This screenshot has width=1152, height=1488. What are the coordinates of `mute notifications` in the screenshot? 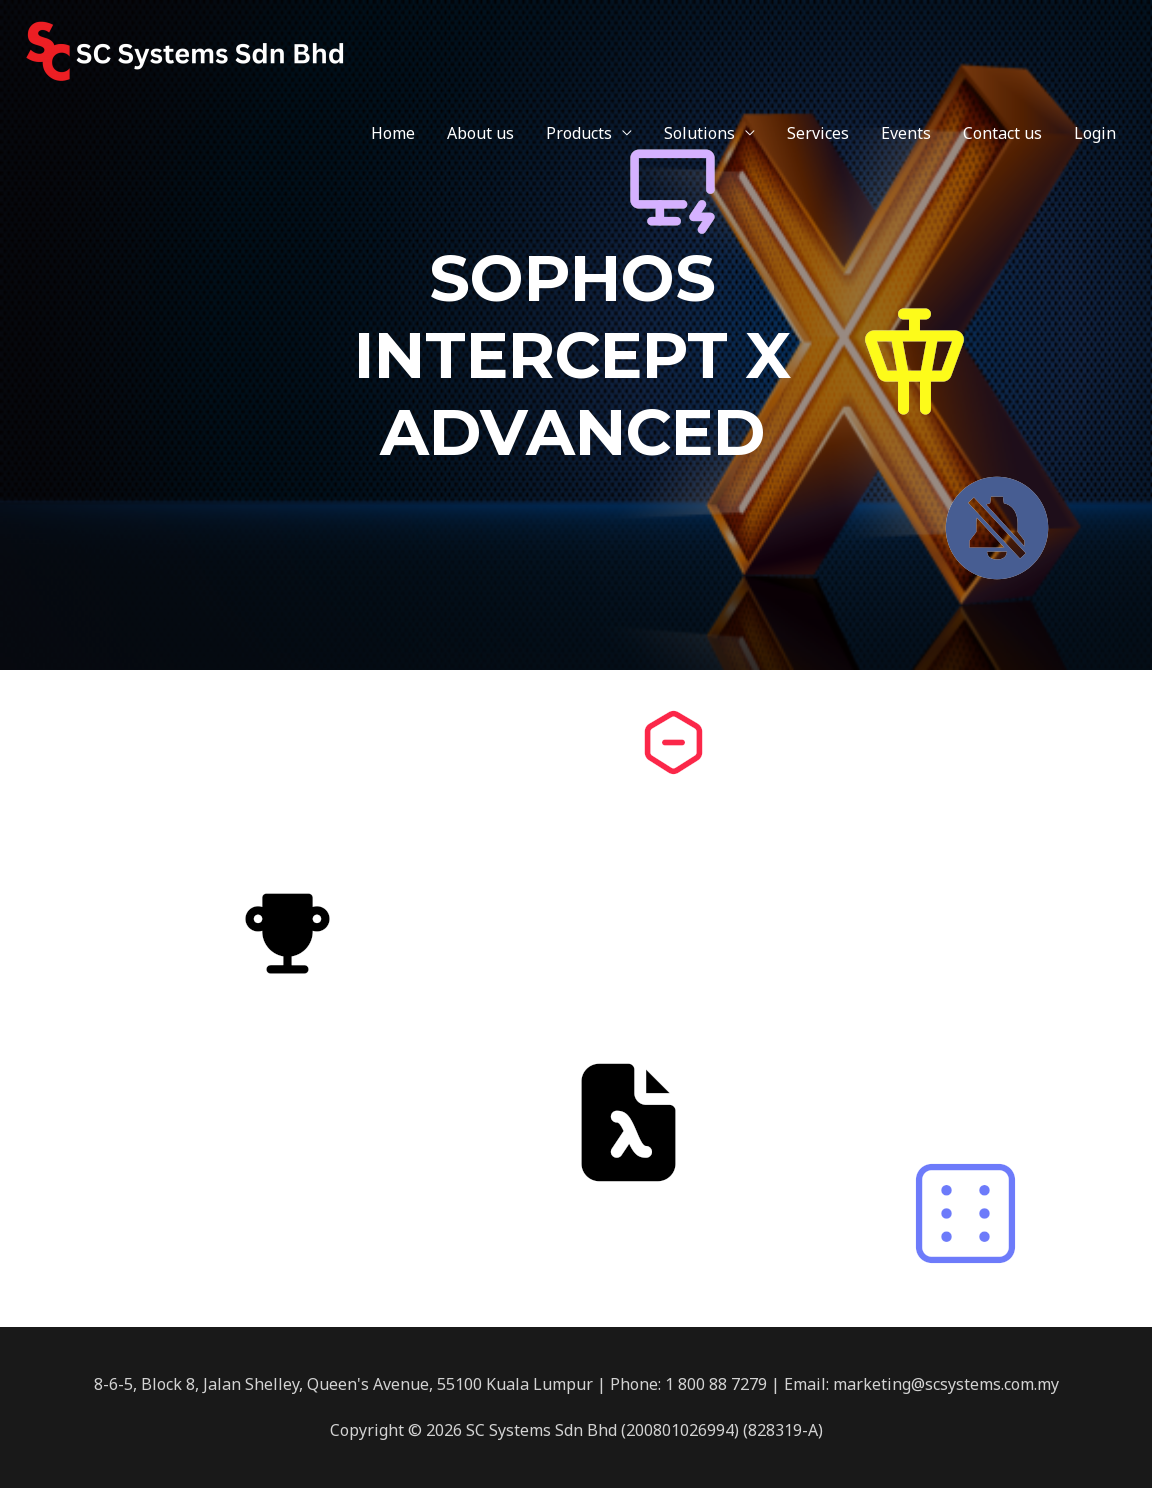 It's located at (997, 528).